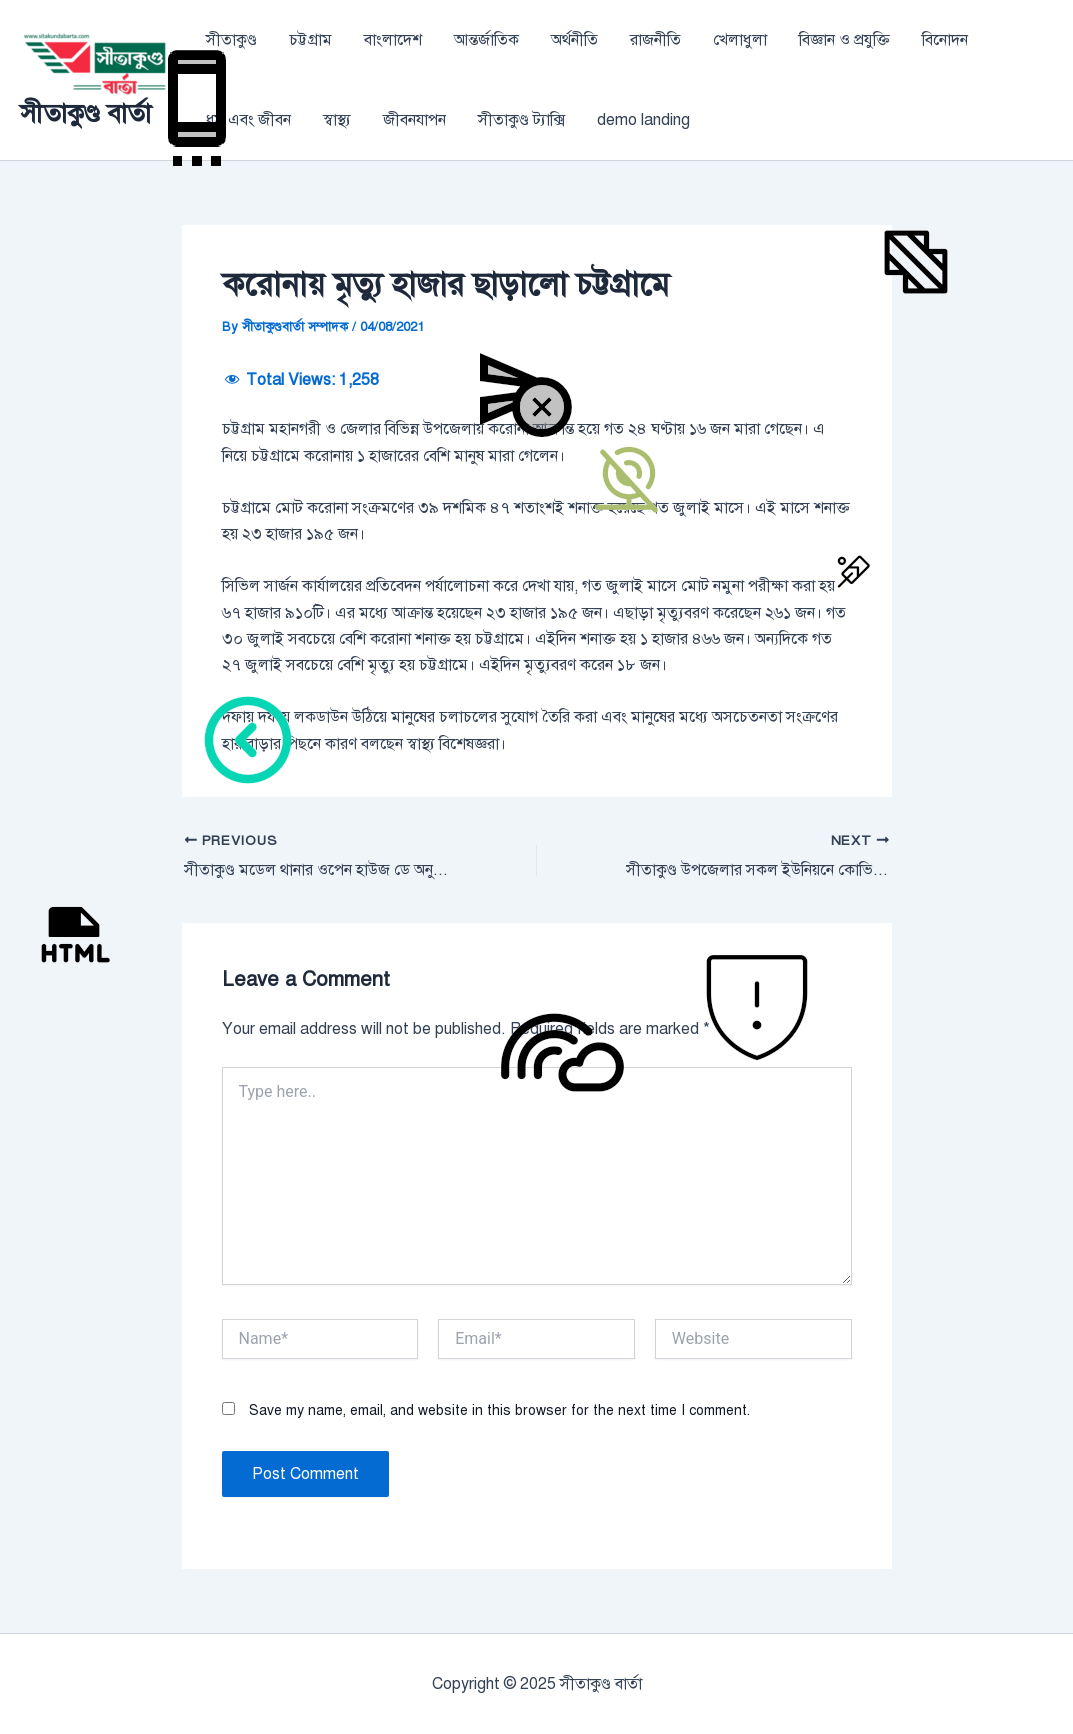 Image resolution: width=1073 pixels, height=1734 pixels. What do you see at coordinates (757, 1001) in the screenshot?
I see `security warning or alert detected` at bounding box center [757, 1001].